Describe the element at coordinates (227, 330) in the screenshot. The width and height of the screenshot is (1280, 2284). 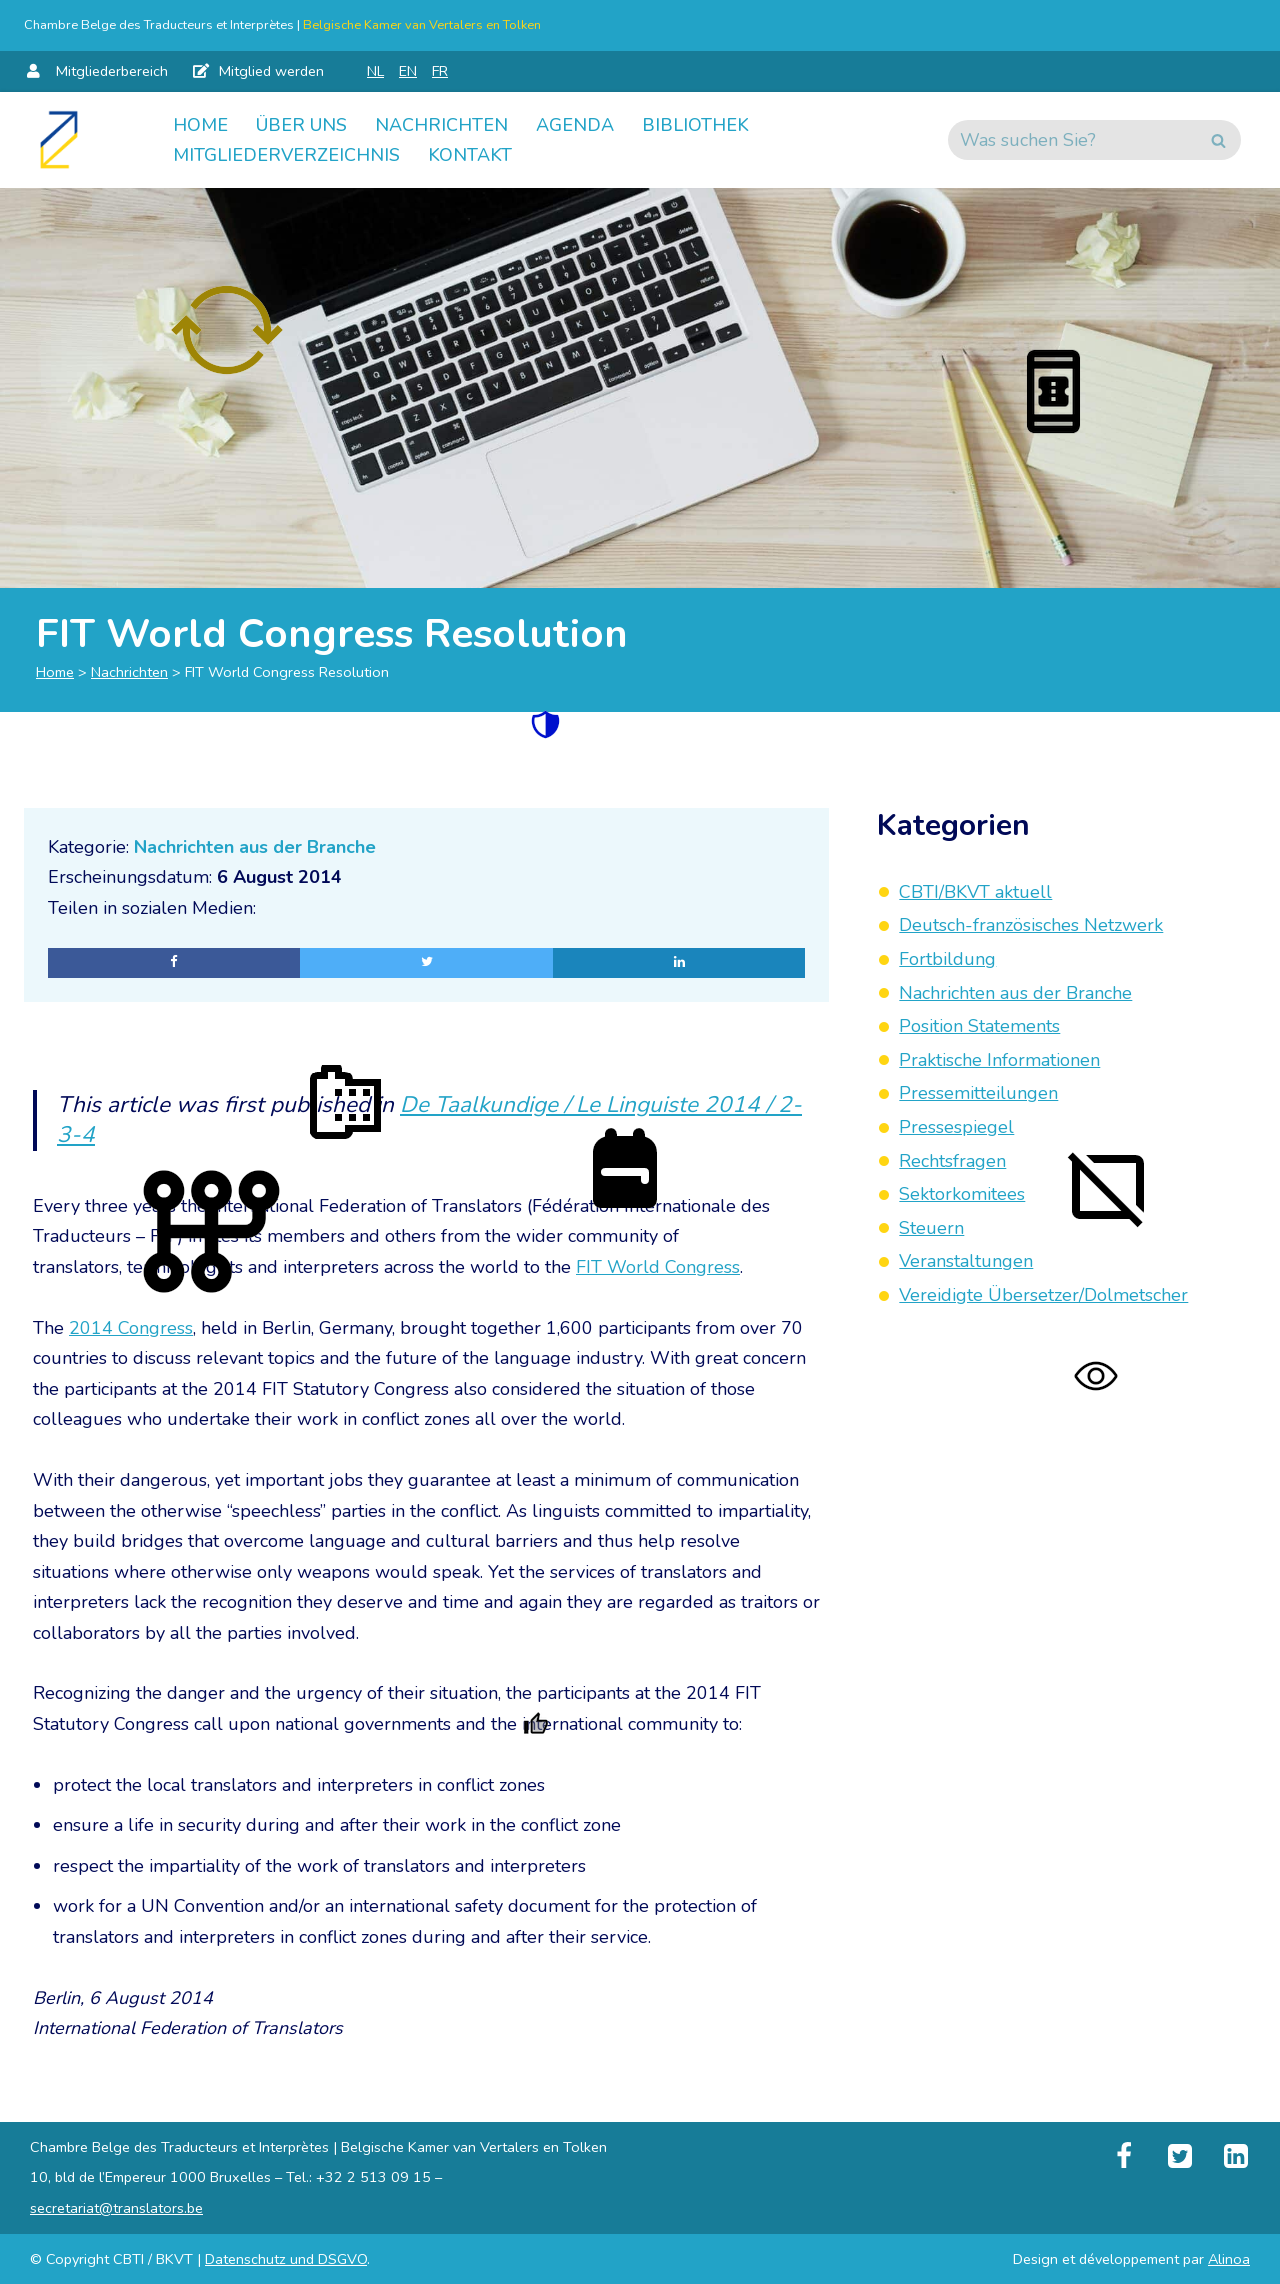
I see `sync data across devices` at that location.